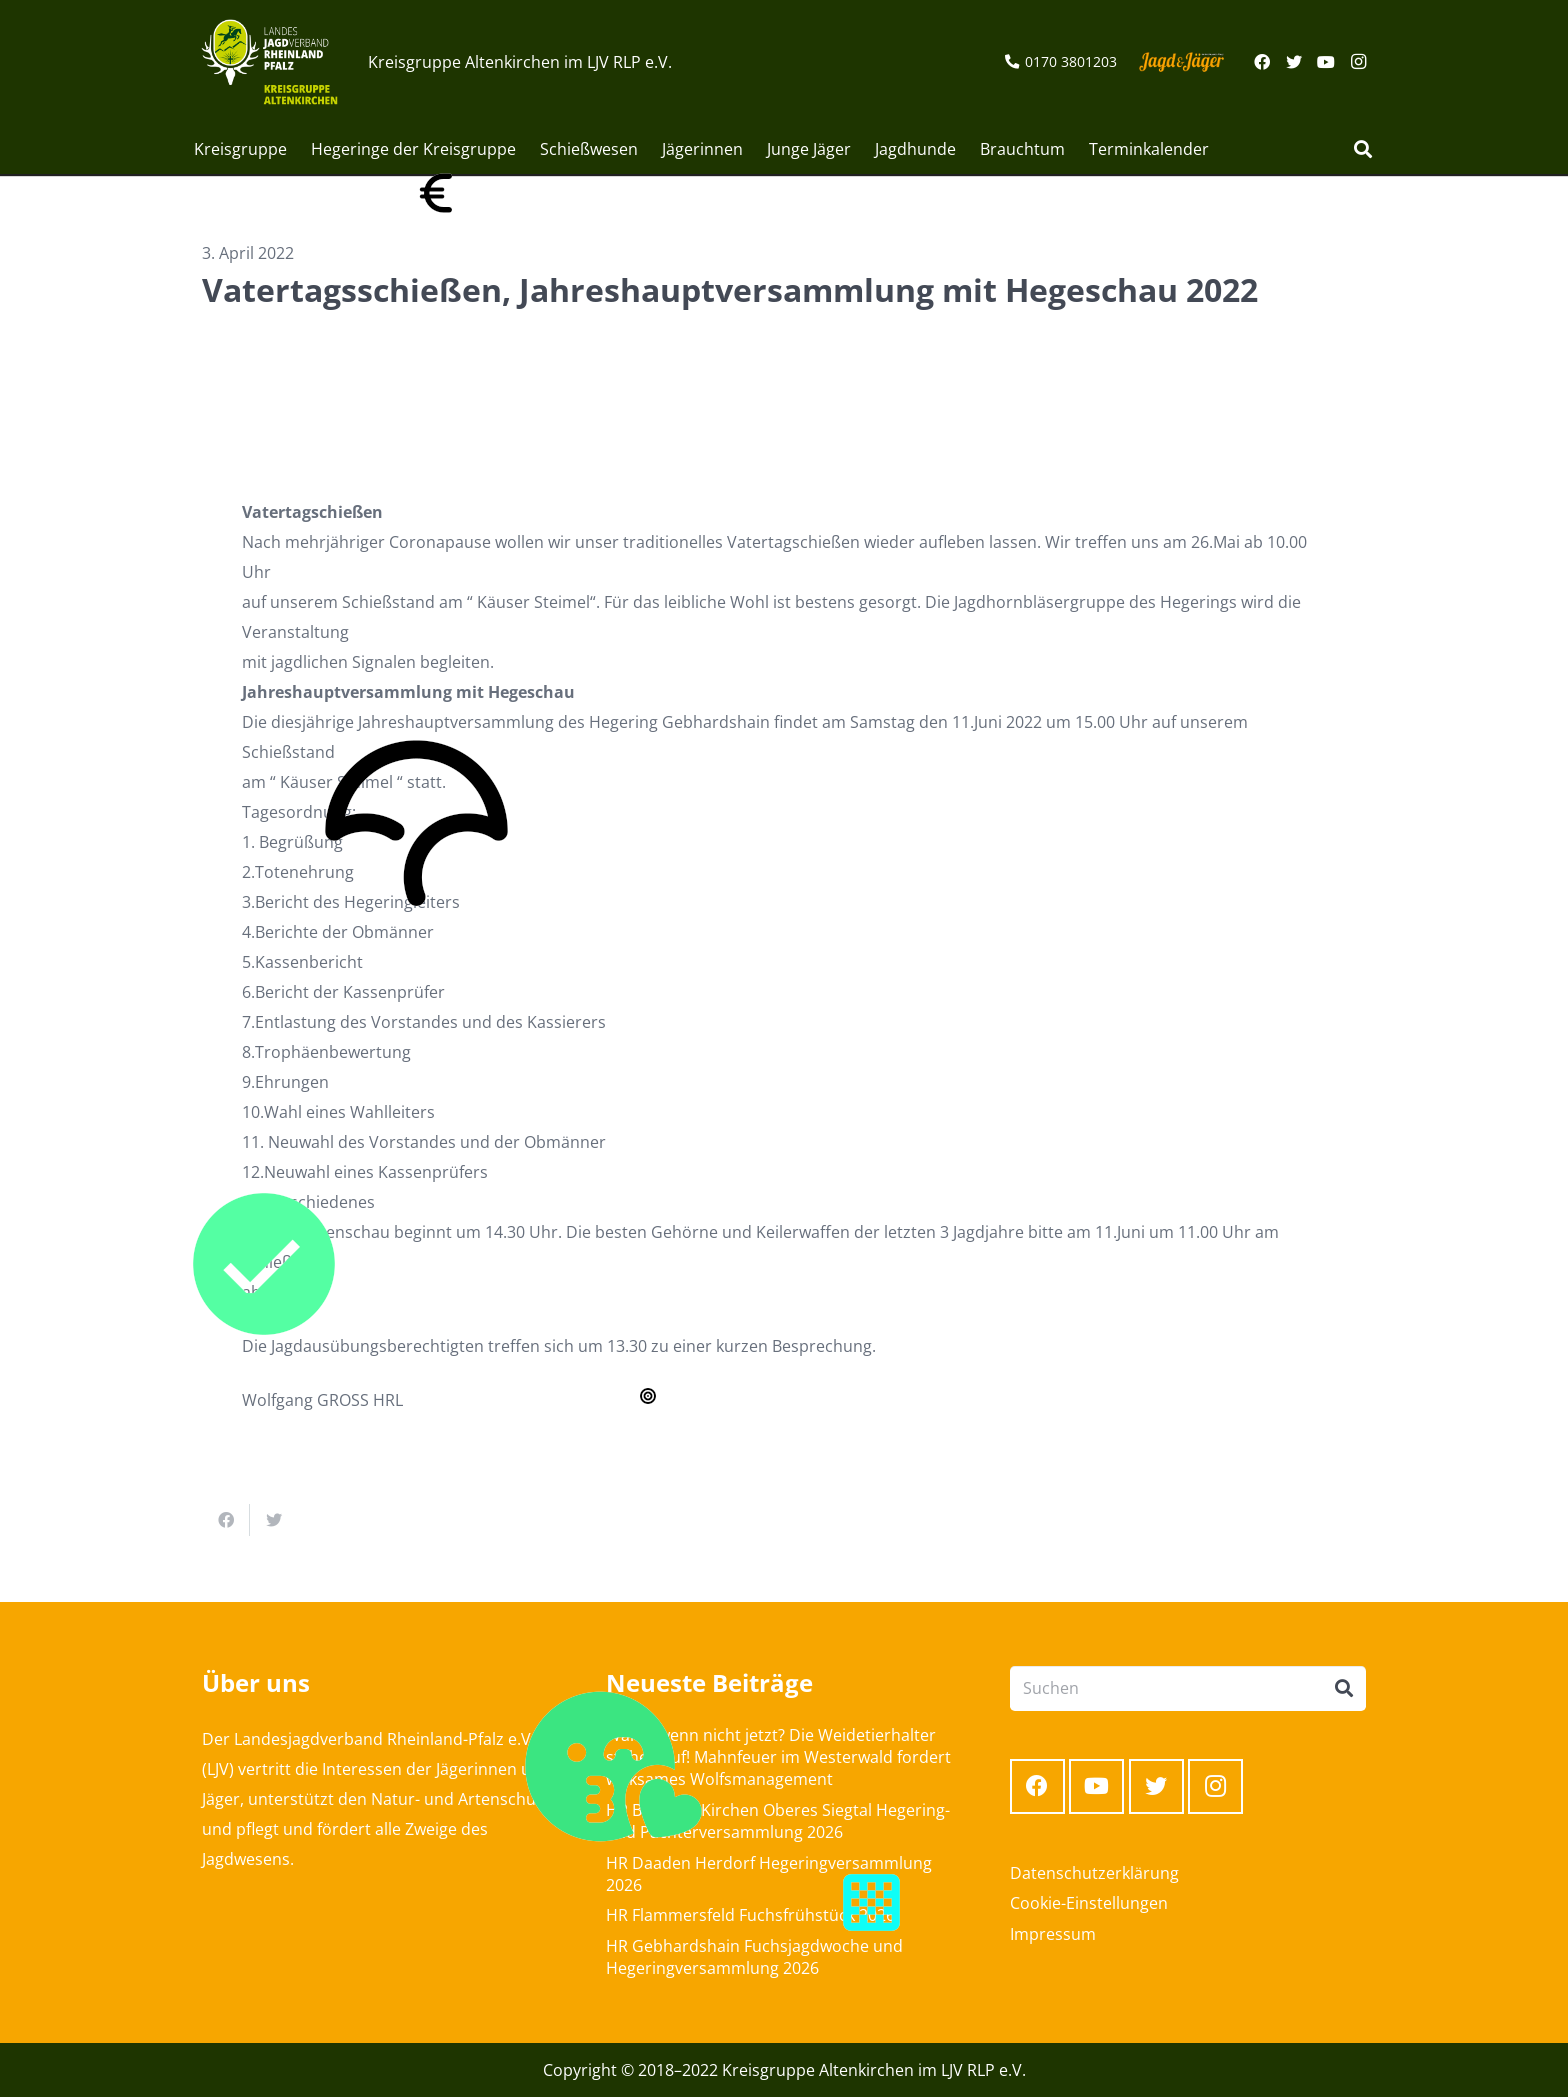  I want to click on set a goal or target, so click(648, 1396).